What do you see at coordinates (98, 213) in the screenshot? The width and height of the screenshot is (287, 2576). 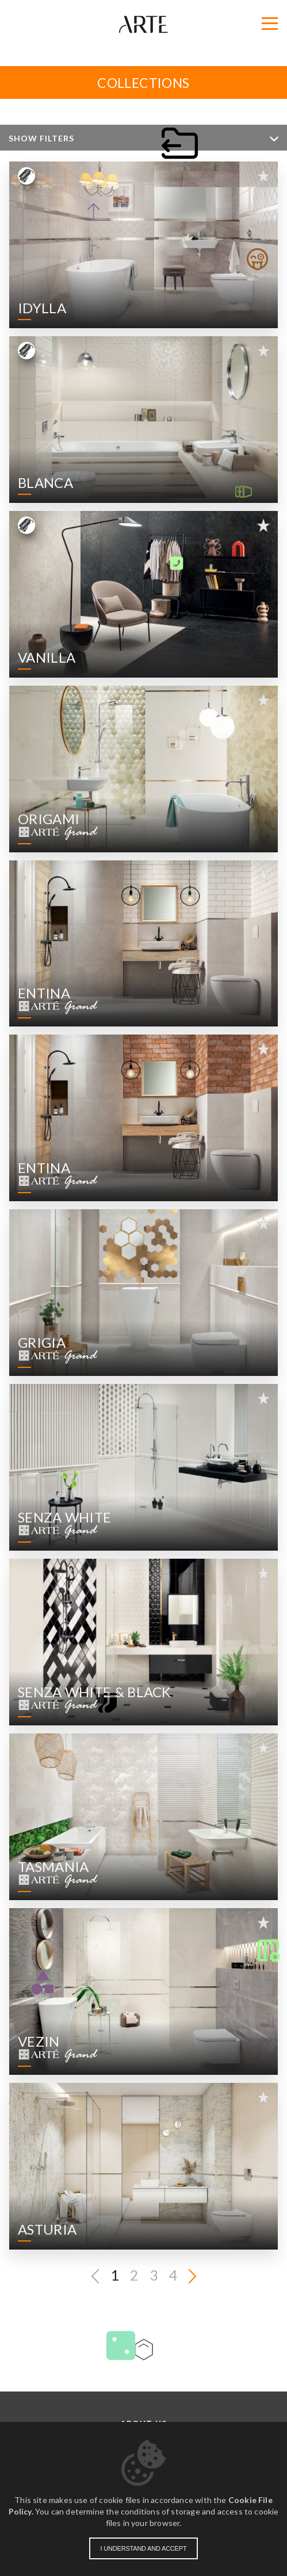 I see `go back and up to previous level` at bounding box center [98, 213].